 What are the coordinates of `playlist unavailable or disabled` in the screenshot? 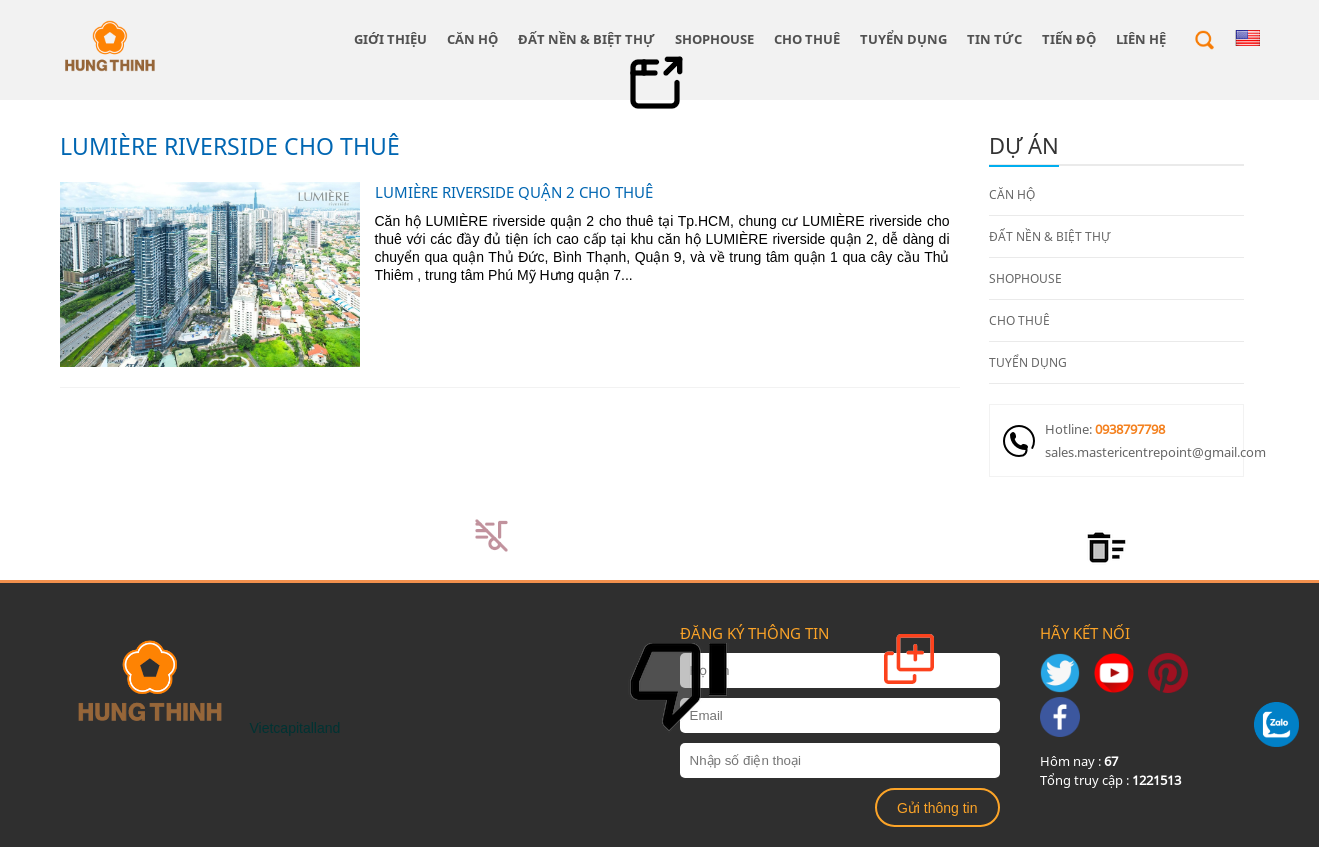 It's located at (491, 535).